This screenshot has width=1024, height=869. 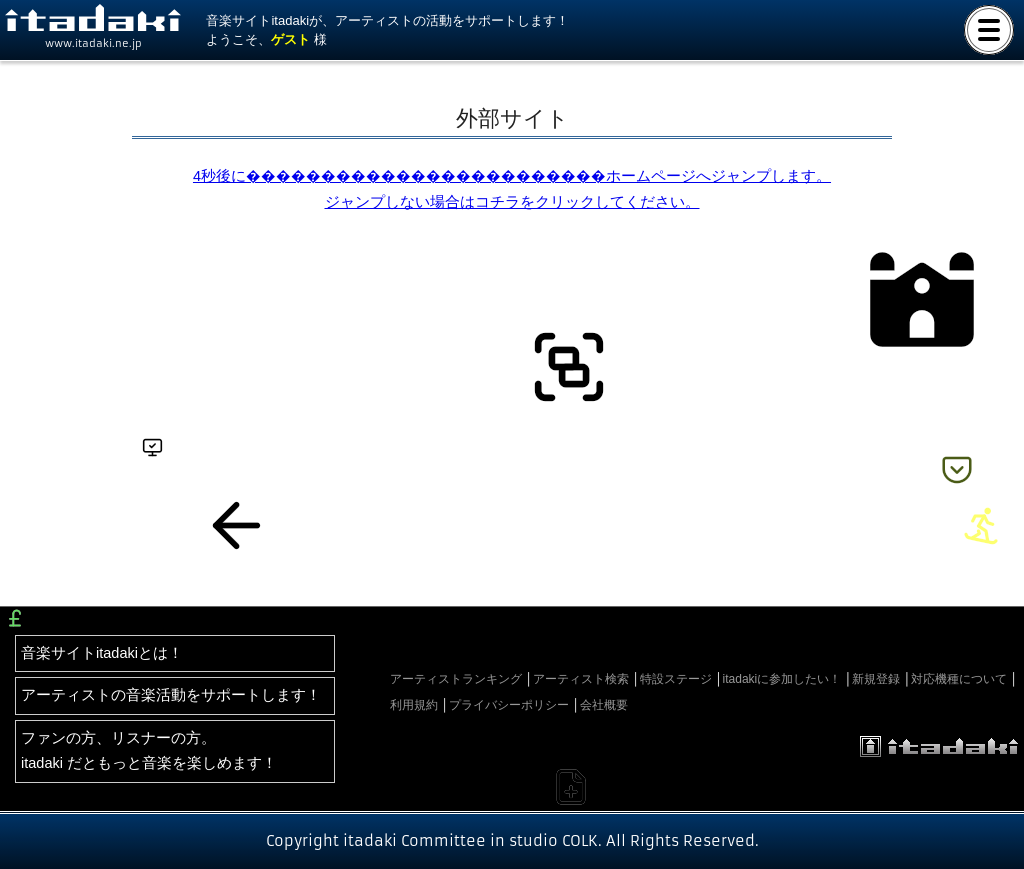 I want to click on group selected objects together, so click(x=569, y=367).